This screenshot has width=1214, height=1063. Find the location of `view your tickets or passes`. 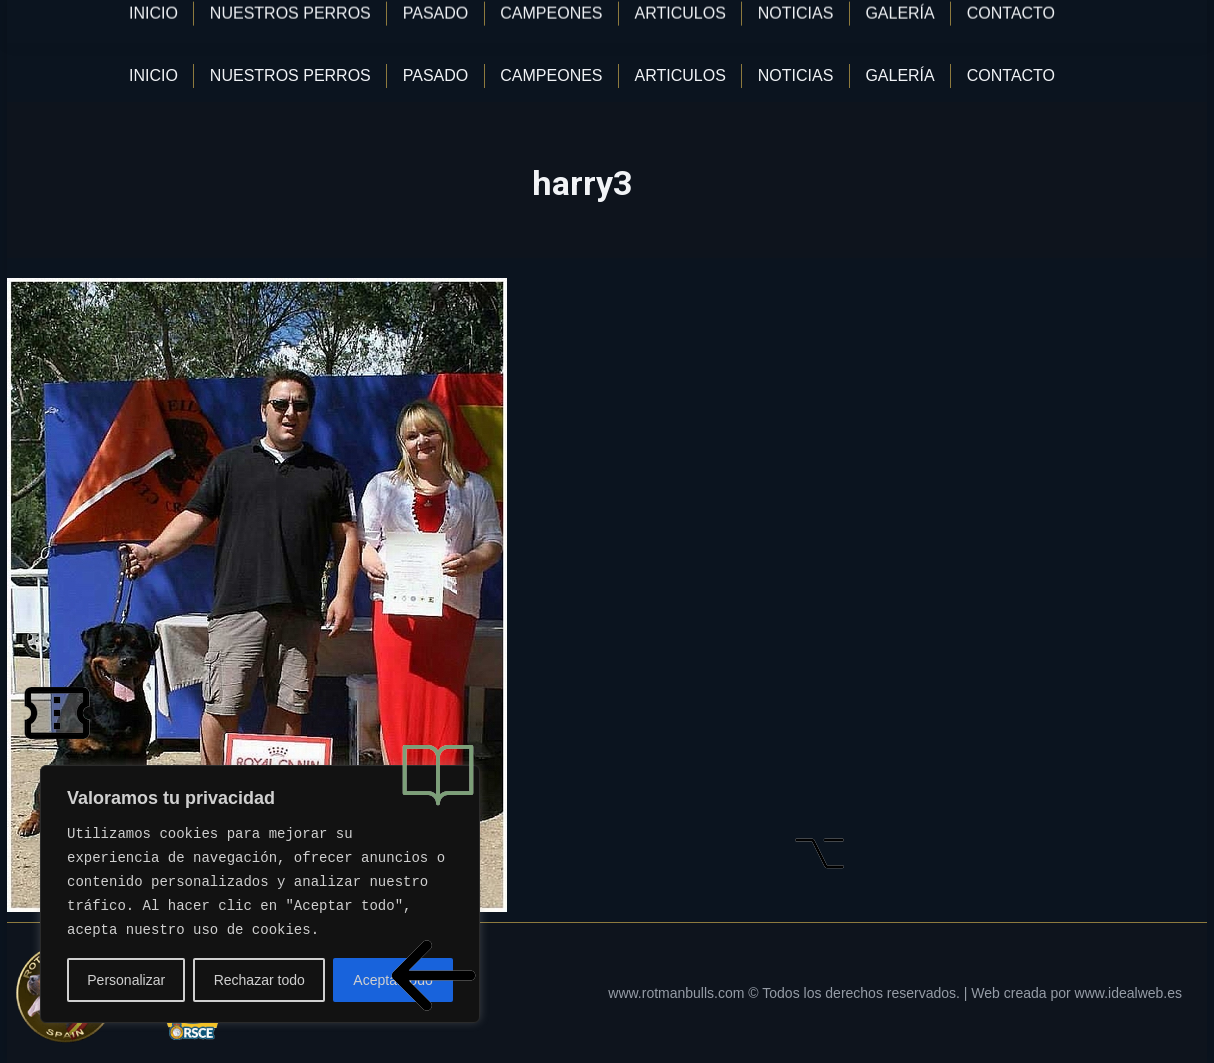

view your tickets or passes is located at coordinates (57, 713).